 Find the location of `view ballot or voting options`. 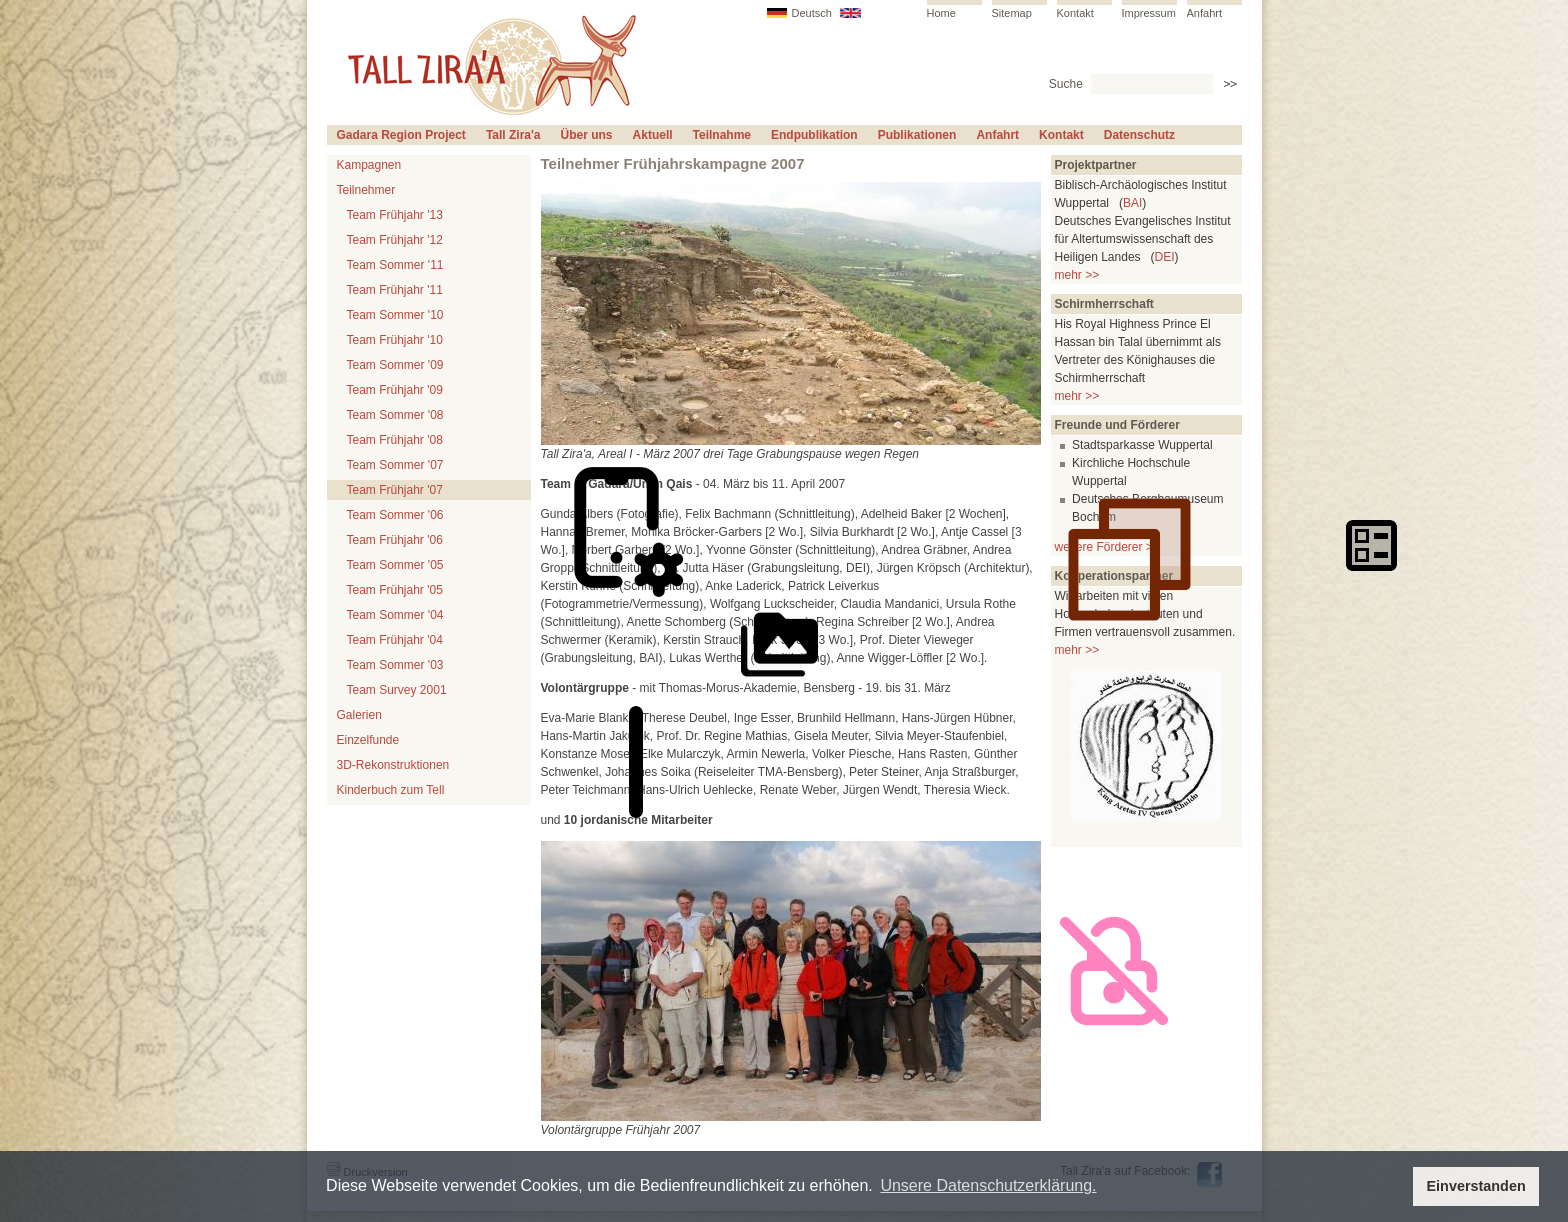

view ballot or voting options is located at coordinates (1371, 545).